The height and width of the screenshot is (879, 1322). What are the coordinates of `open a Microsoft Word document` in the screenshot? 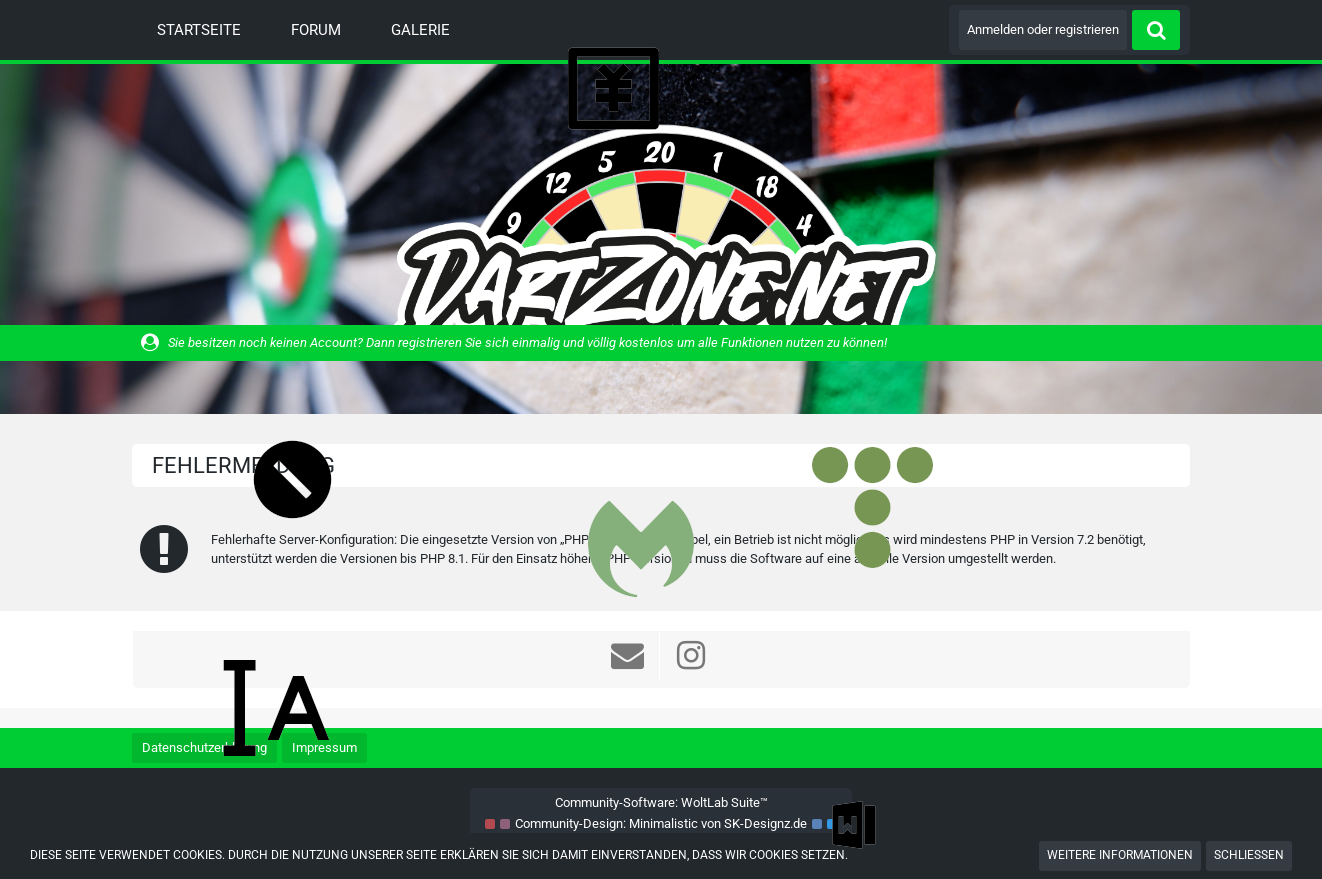 It's located at (854, 825).